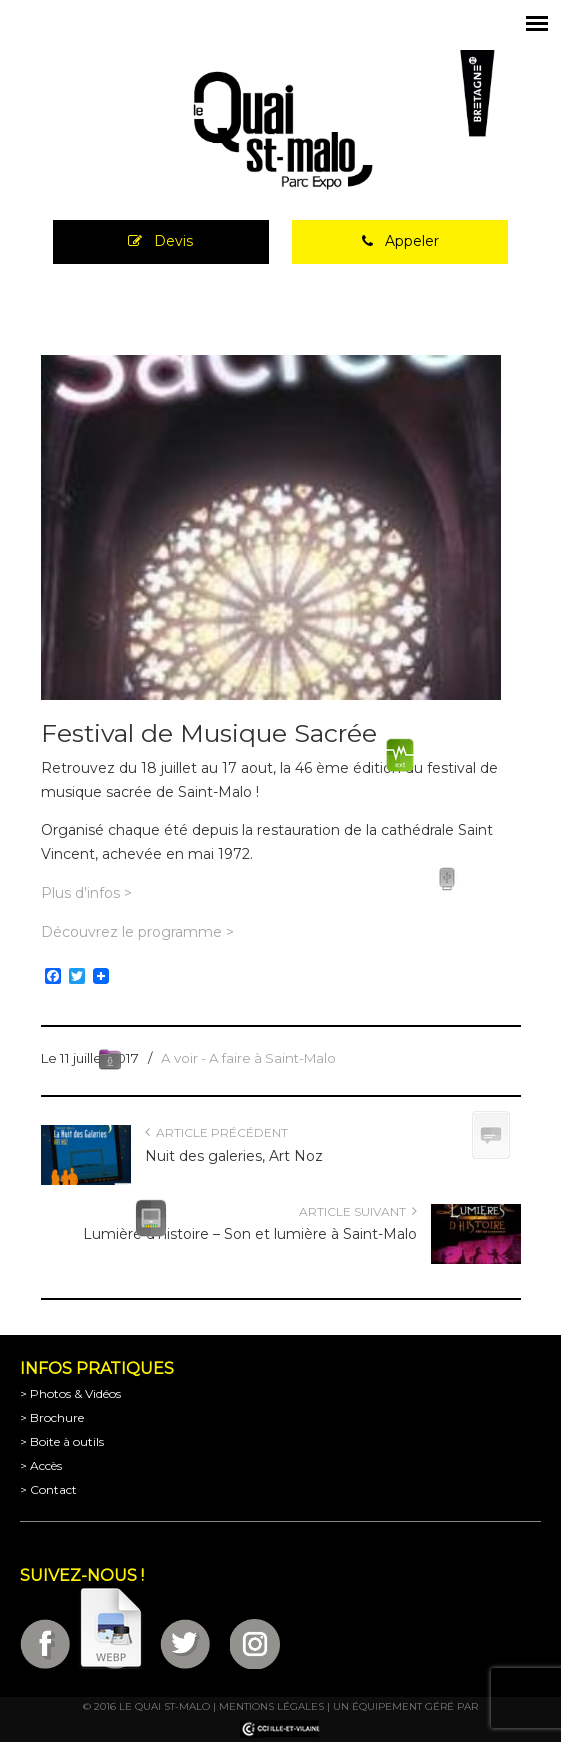 The image size is (561, 1742). What do you see at coordinates (110, 1059) in the screenshot?
I see `access your downloads folder` at bounding box center [110, 1059].